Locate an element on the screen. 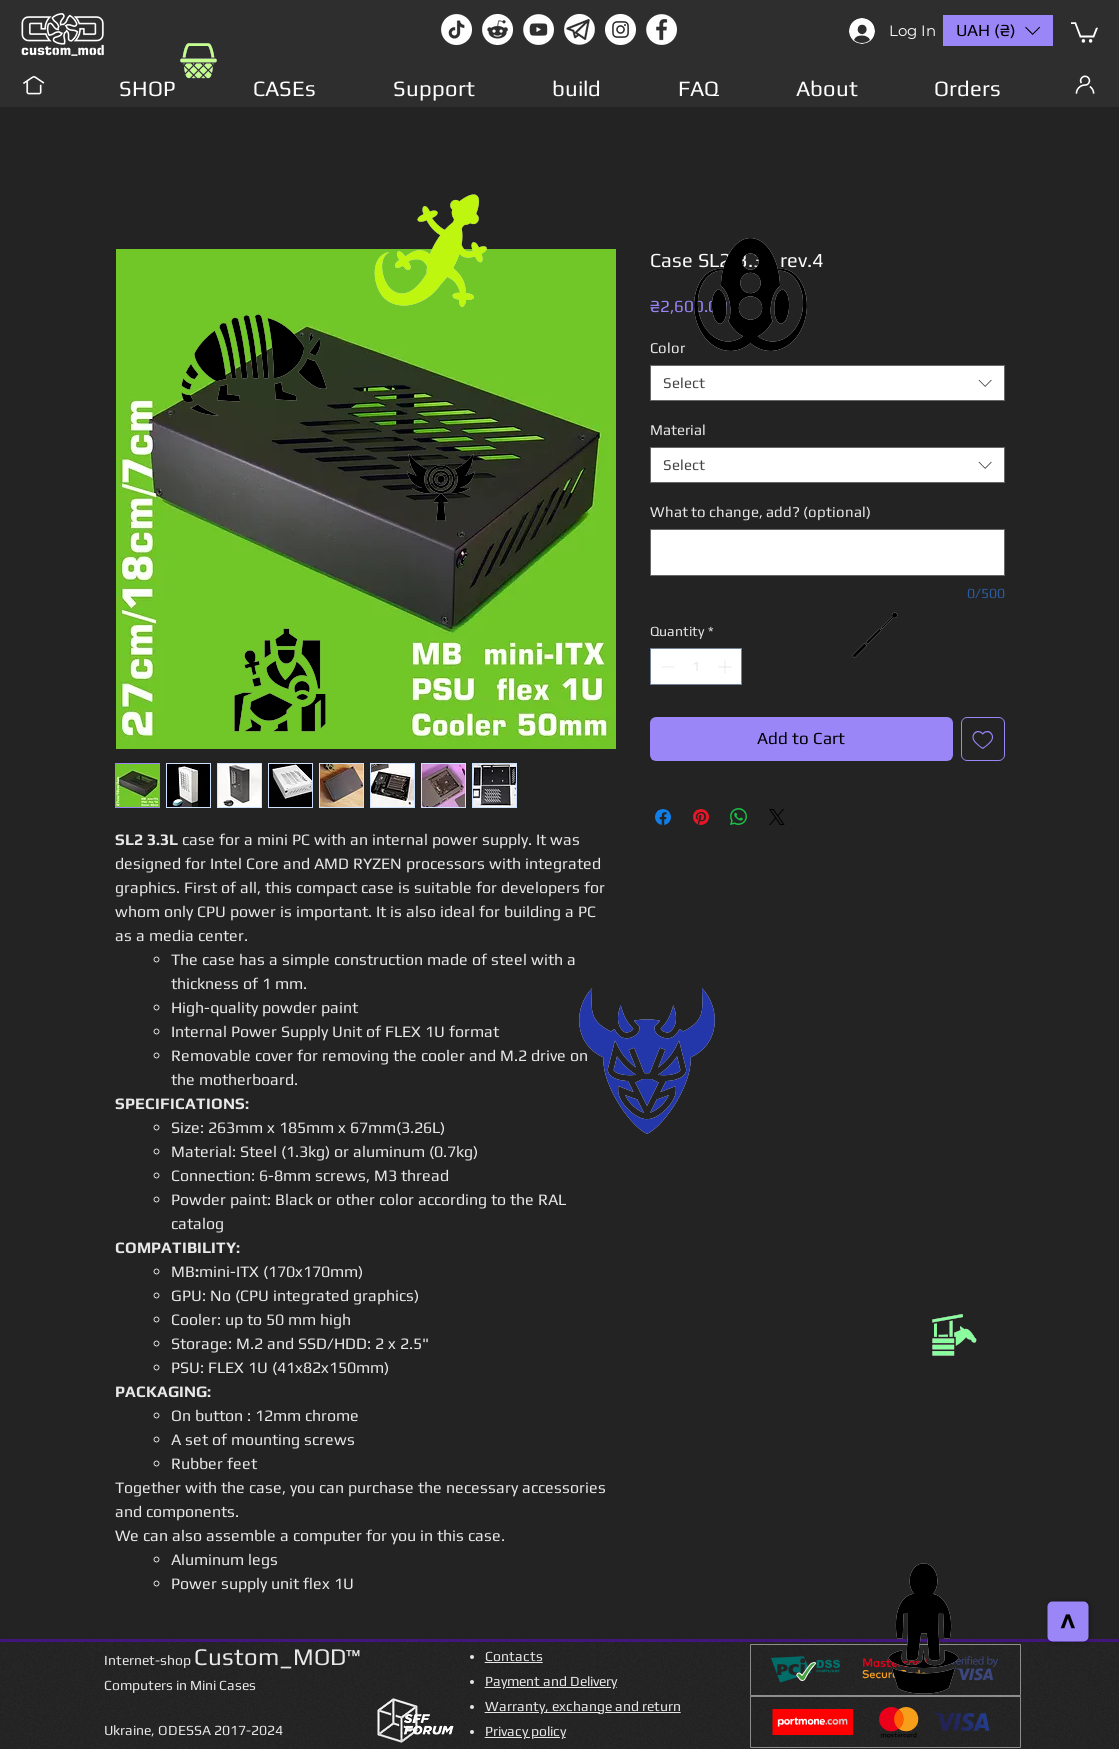 This screenshot has width=1119, height=1749. the emperor tarot card is located at coordinates (280, 680).